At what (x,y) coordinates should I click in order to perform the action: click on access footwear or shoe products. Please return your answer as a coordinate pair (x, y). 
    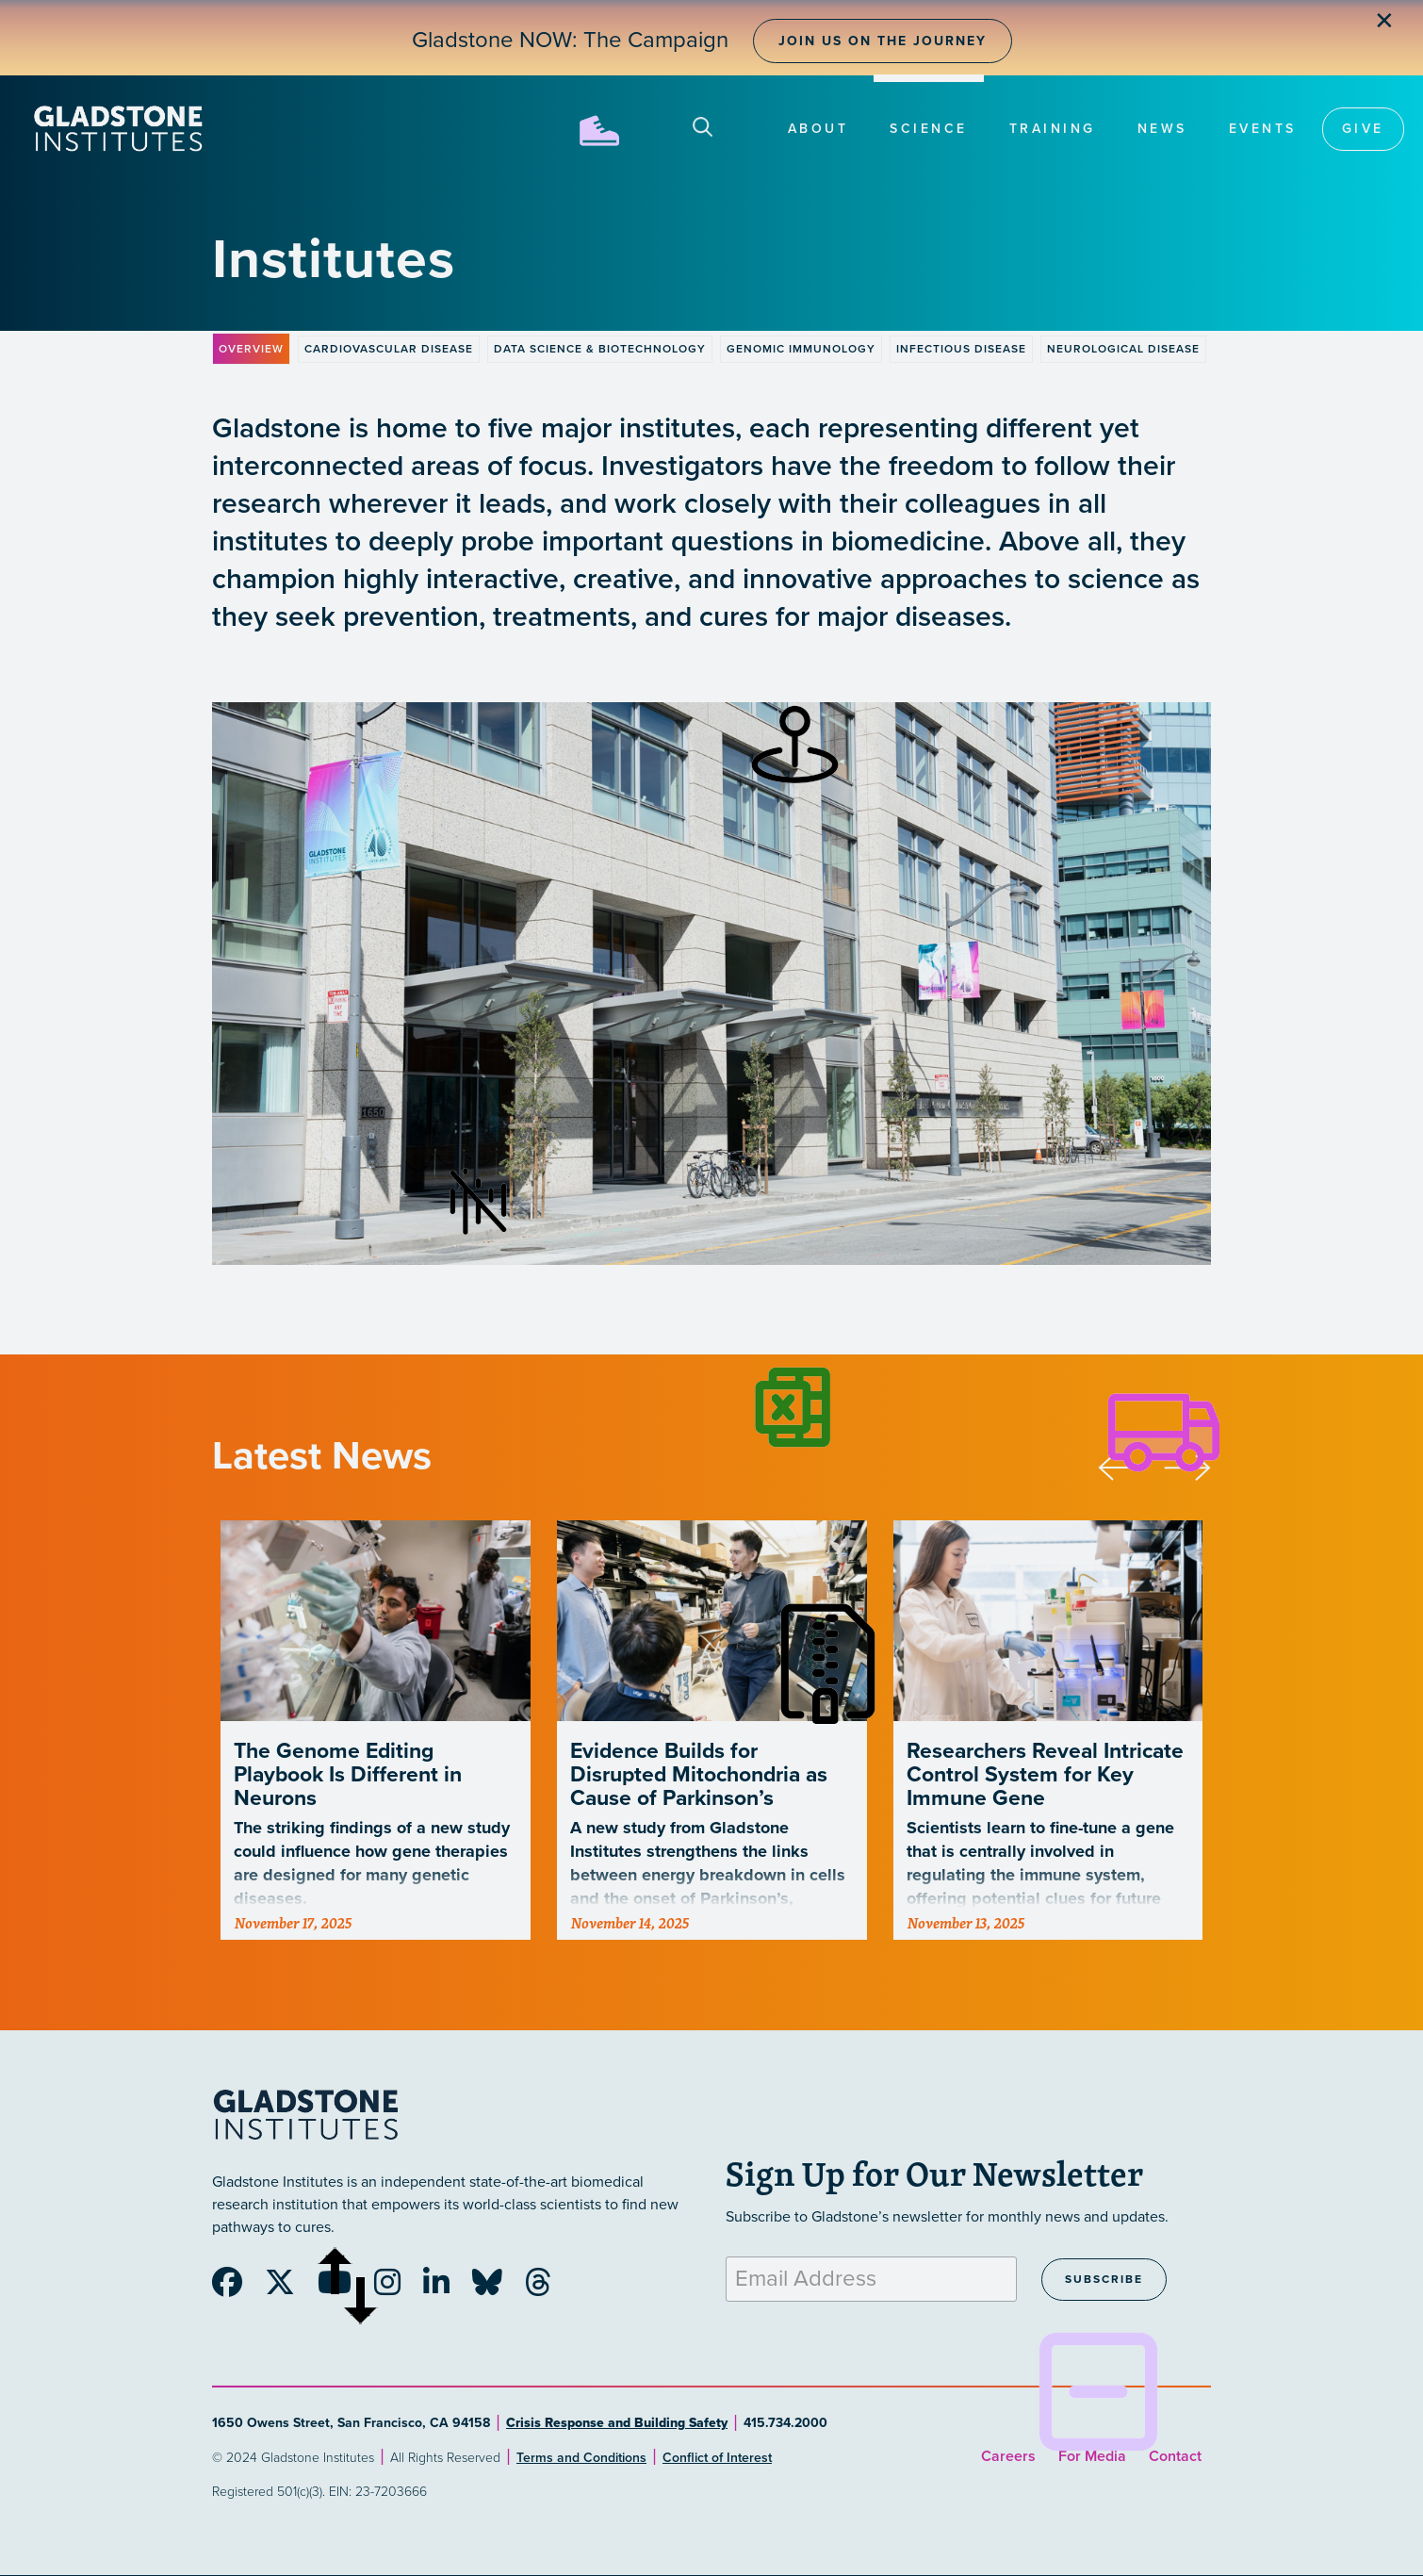
    Looking at the image, I should click on (597, 132).